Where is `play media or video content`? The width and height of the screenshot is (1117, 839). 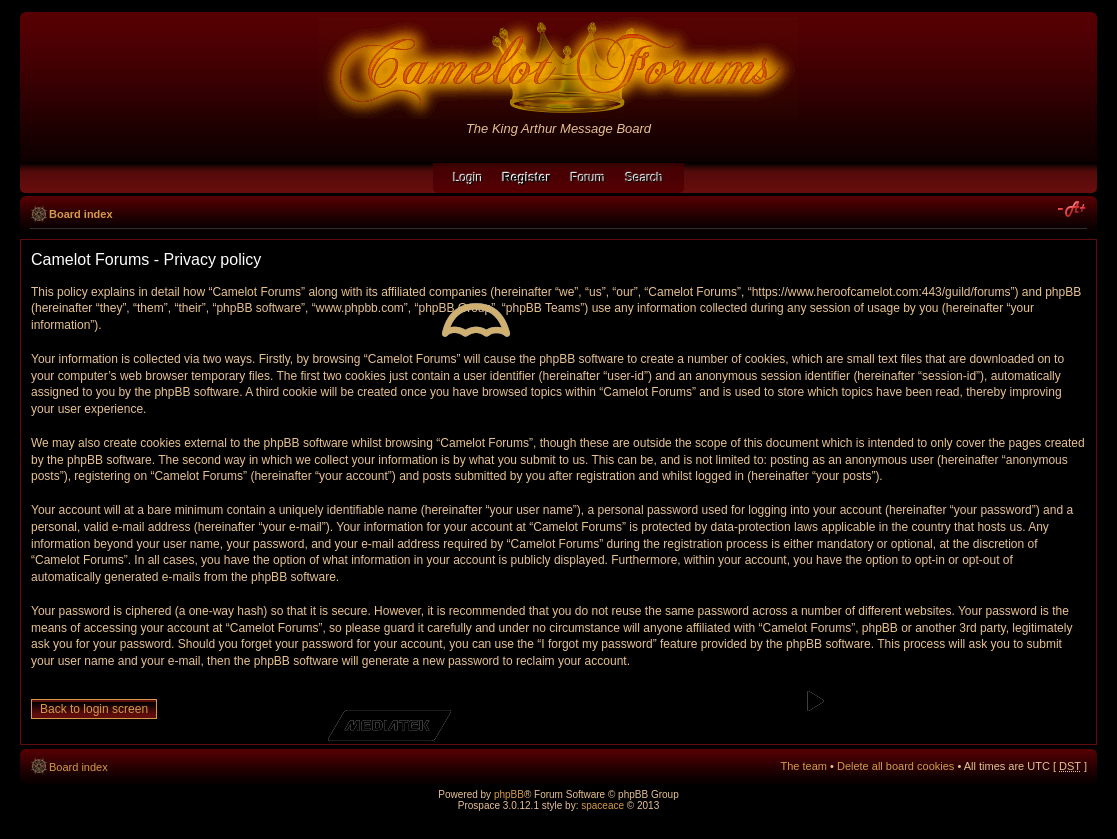 play media or video content is located at coordinates (814, 701).